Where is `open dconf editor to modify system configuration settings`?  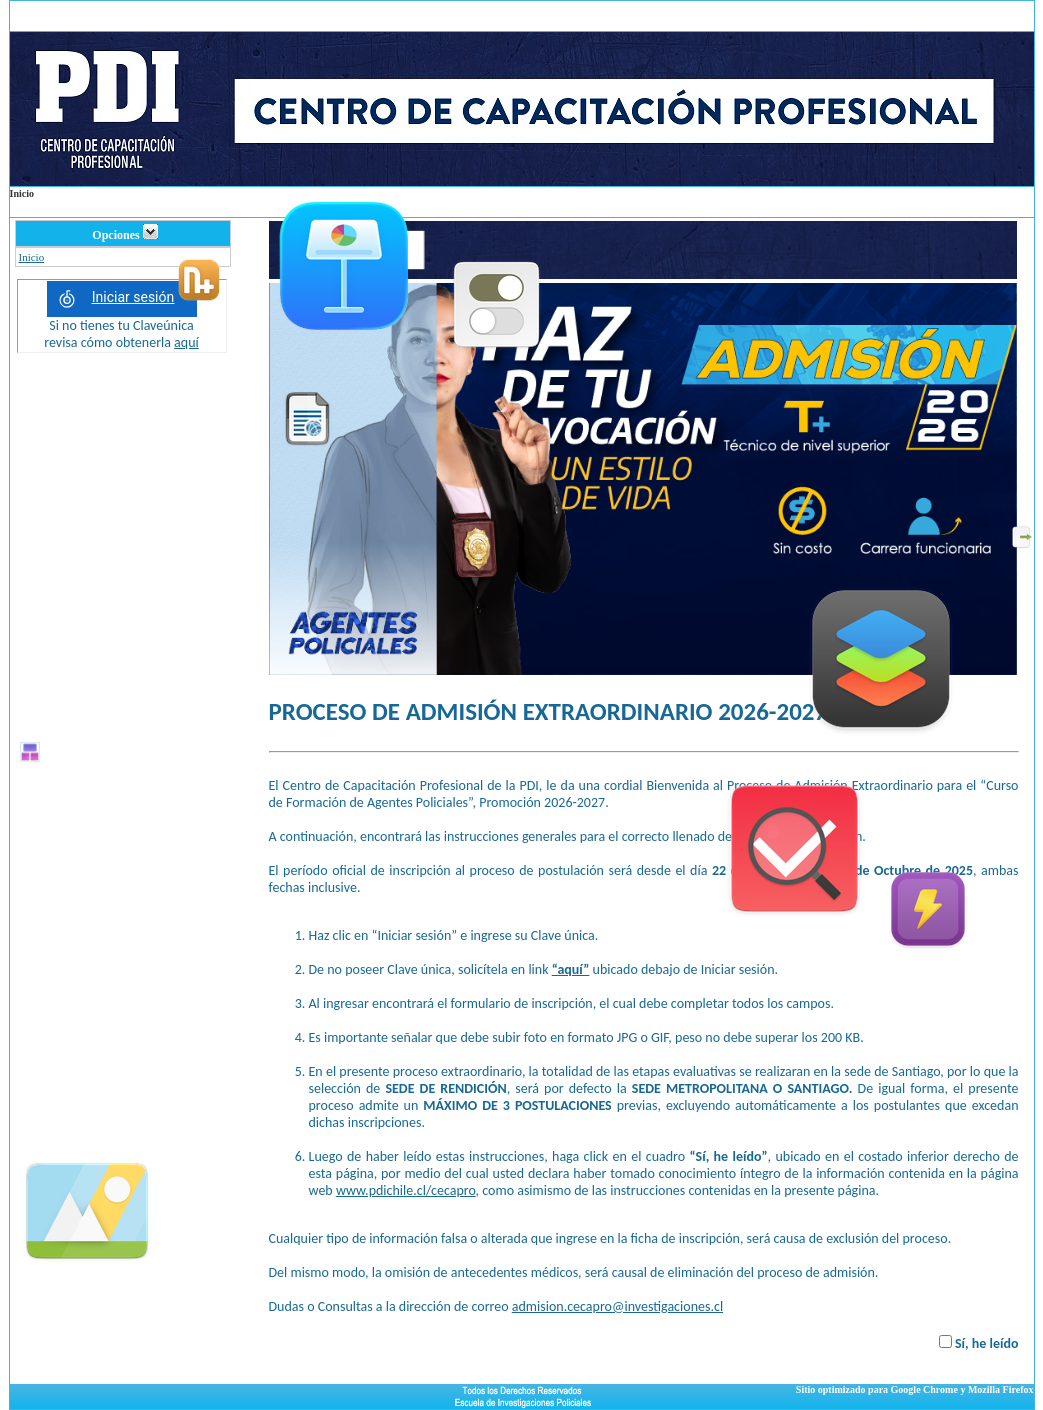
open dconf editor to modify system configuration settings is located at coordinates (794, 848).